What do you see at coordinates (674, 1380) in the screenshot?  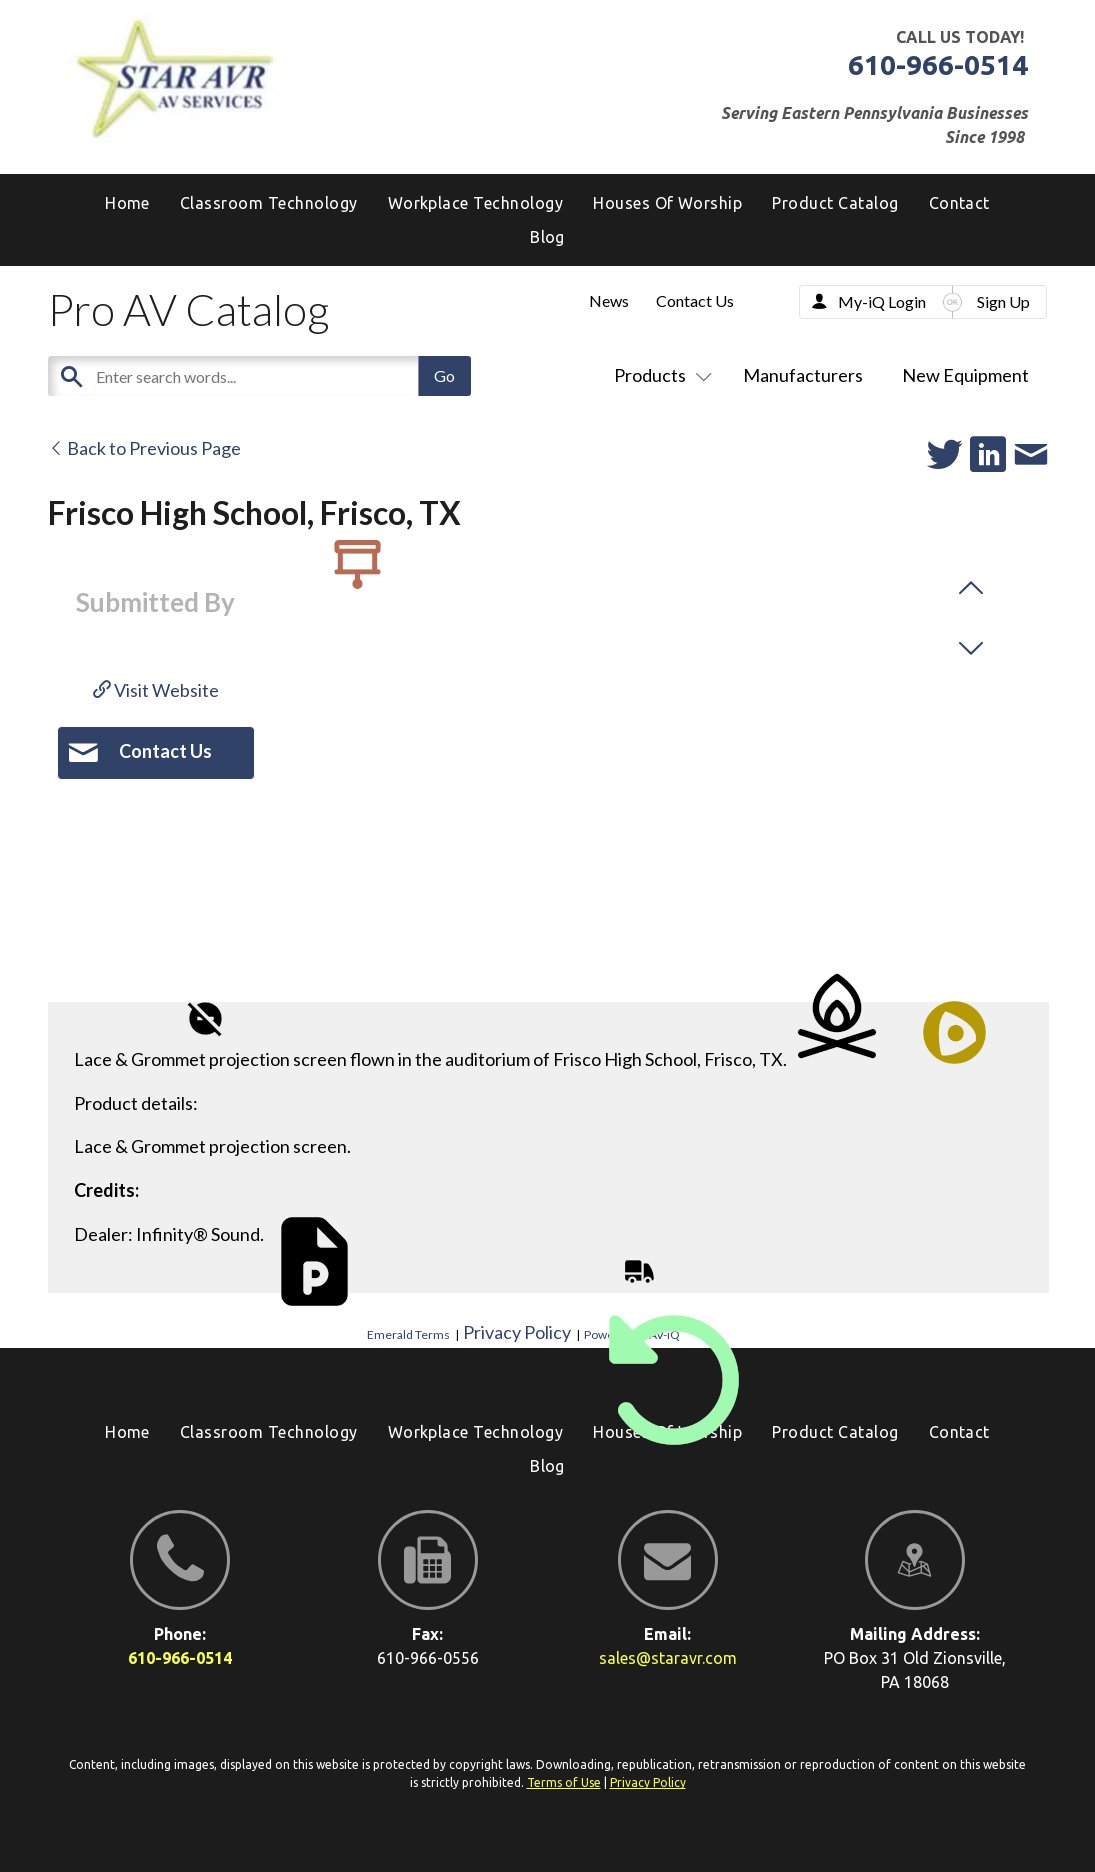 I see `undo the last action` at bounding box center [674, 1380].